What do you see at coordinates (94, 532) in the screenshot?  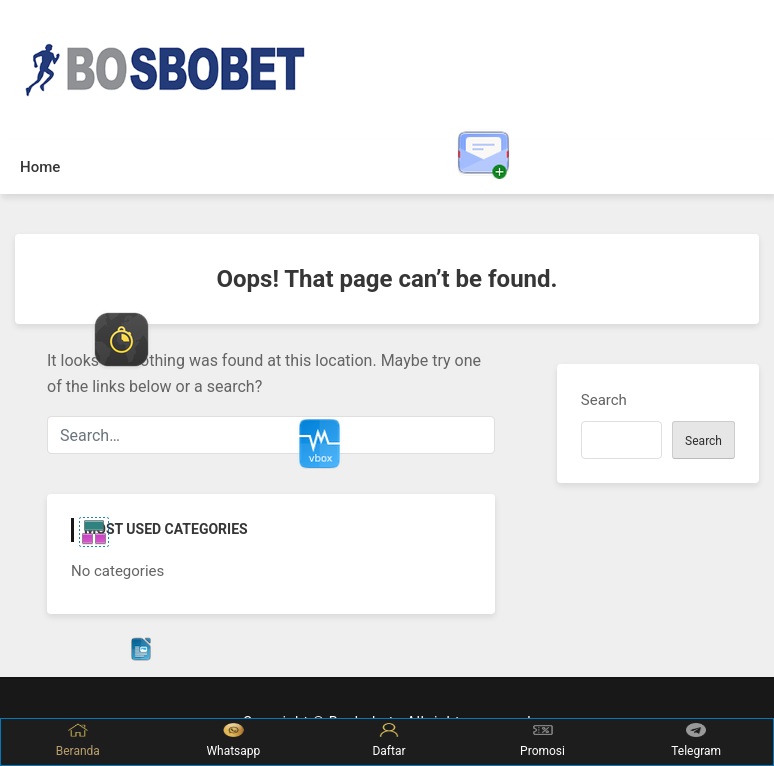 I see `select all items in the current view` at bounding box center [94, 532].